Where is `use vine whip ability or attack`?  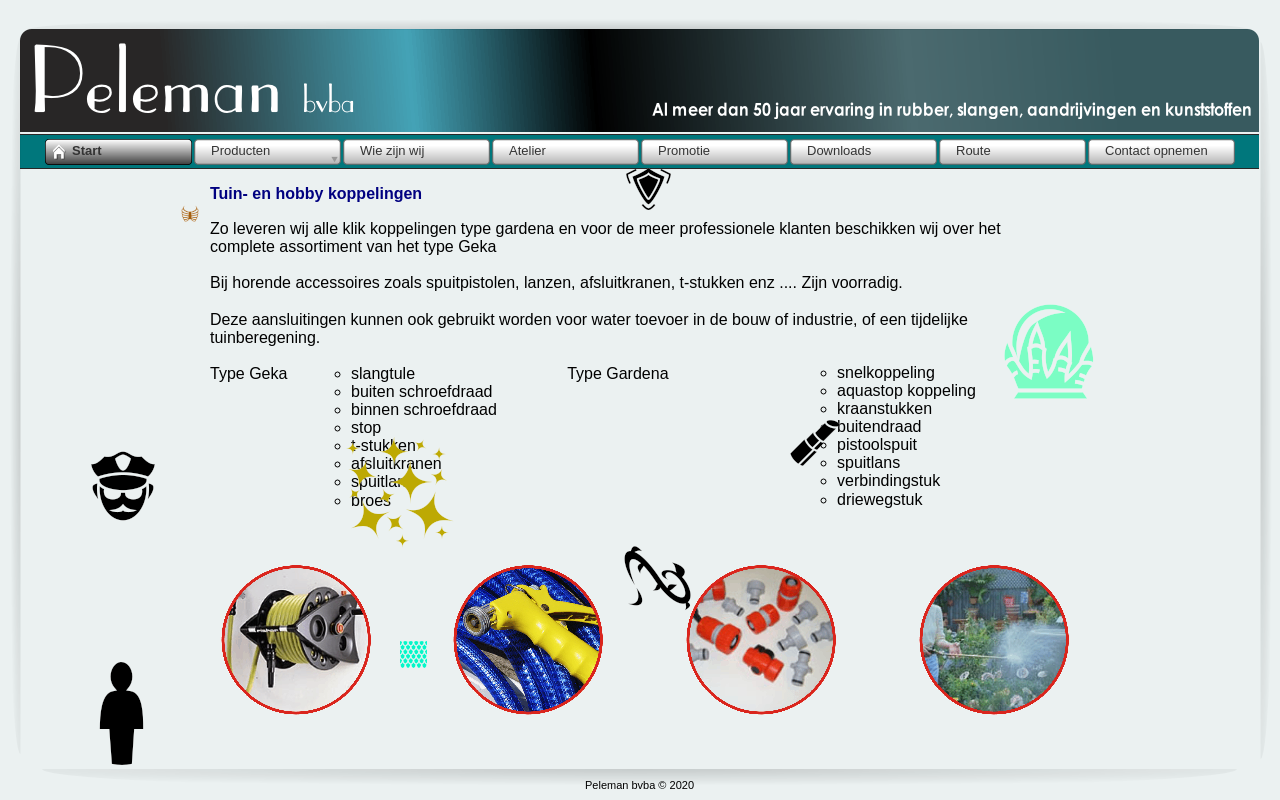 use vine whip ability or attack is located at coordinates (657, 577).